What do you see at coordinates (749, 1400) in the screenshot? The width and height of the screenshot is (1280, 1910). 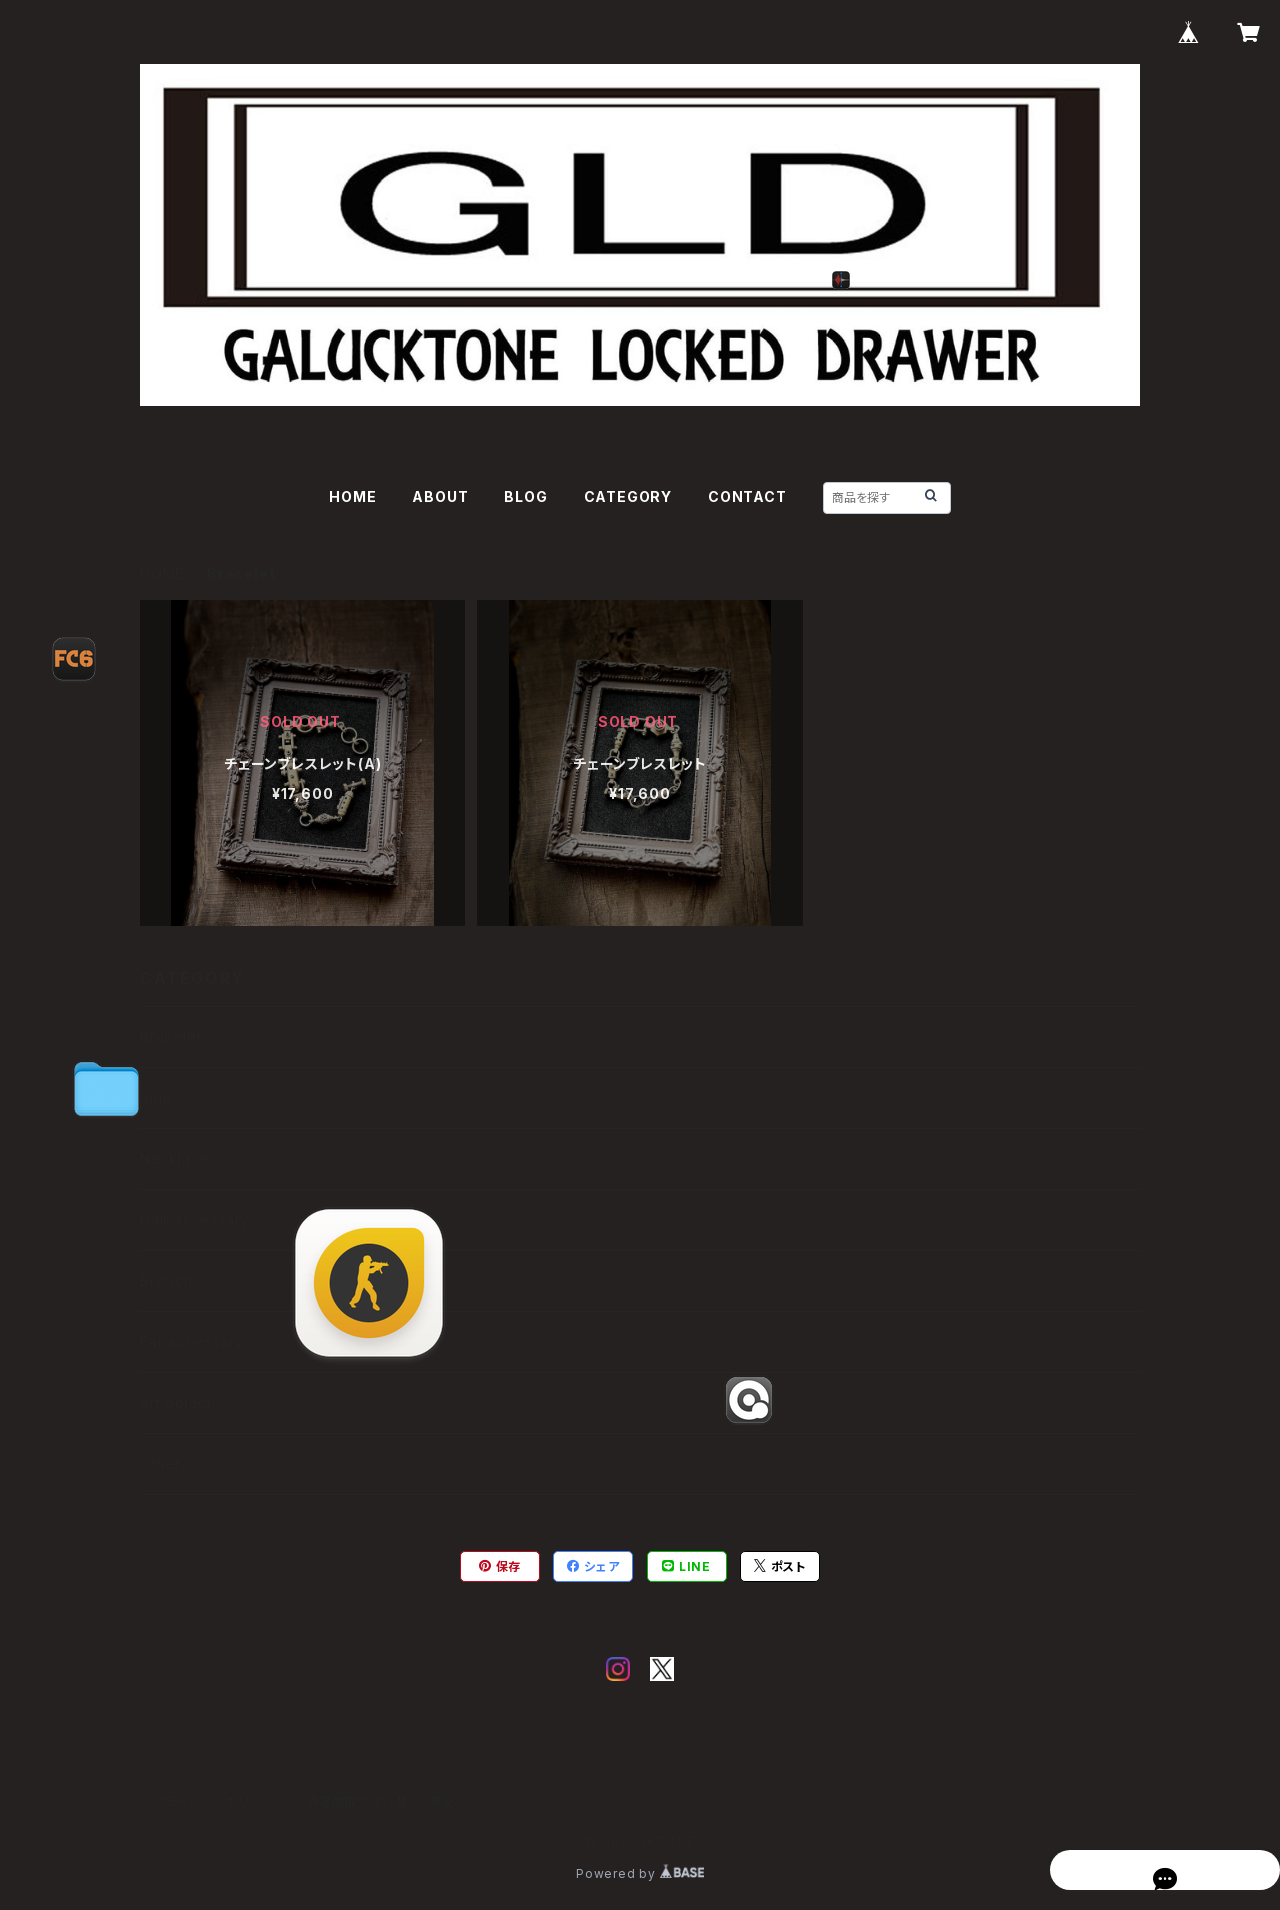 I see `open giada audio sequencer application` at bounding box center [749, 1400].